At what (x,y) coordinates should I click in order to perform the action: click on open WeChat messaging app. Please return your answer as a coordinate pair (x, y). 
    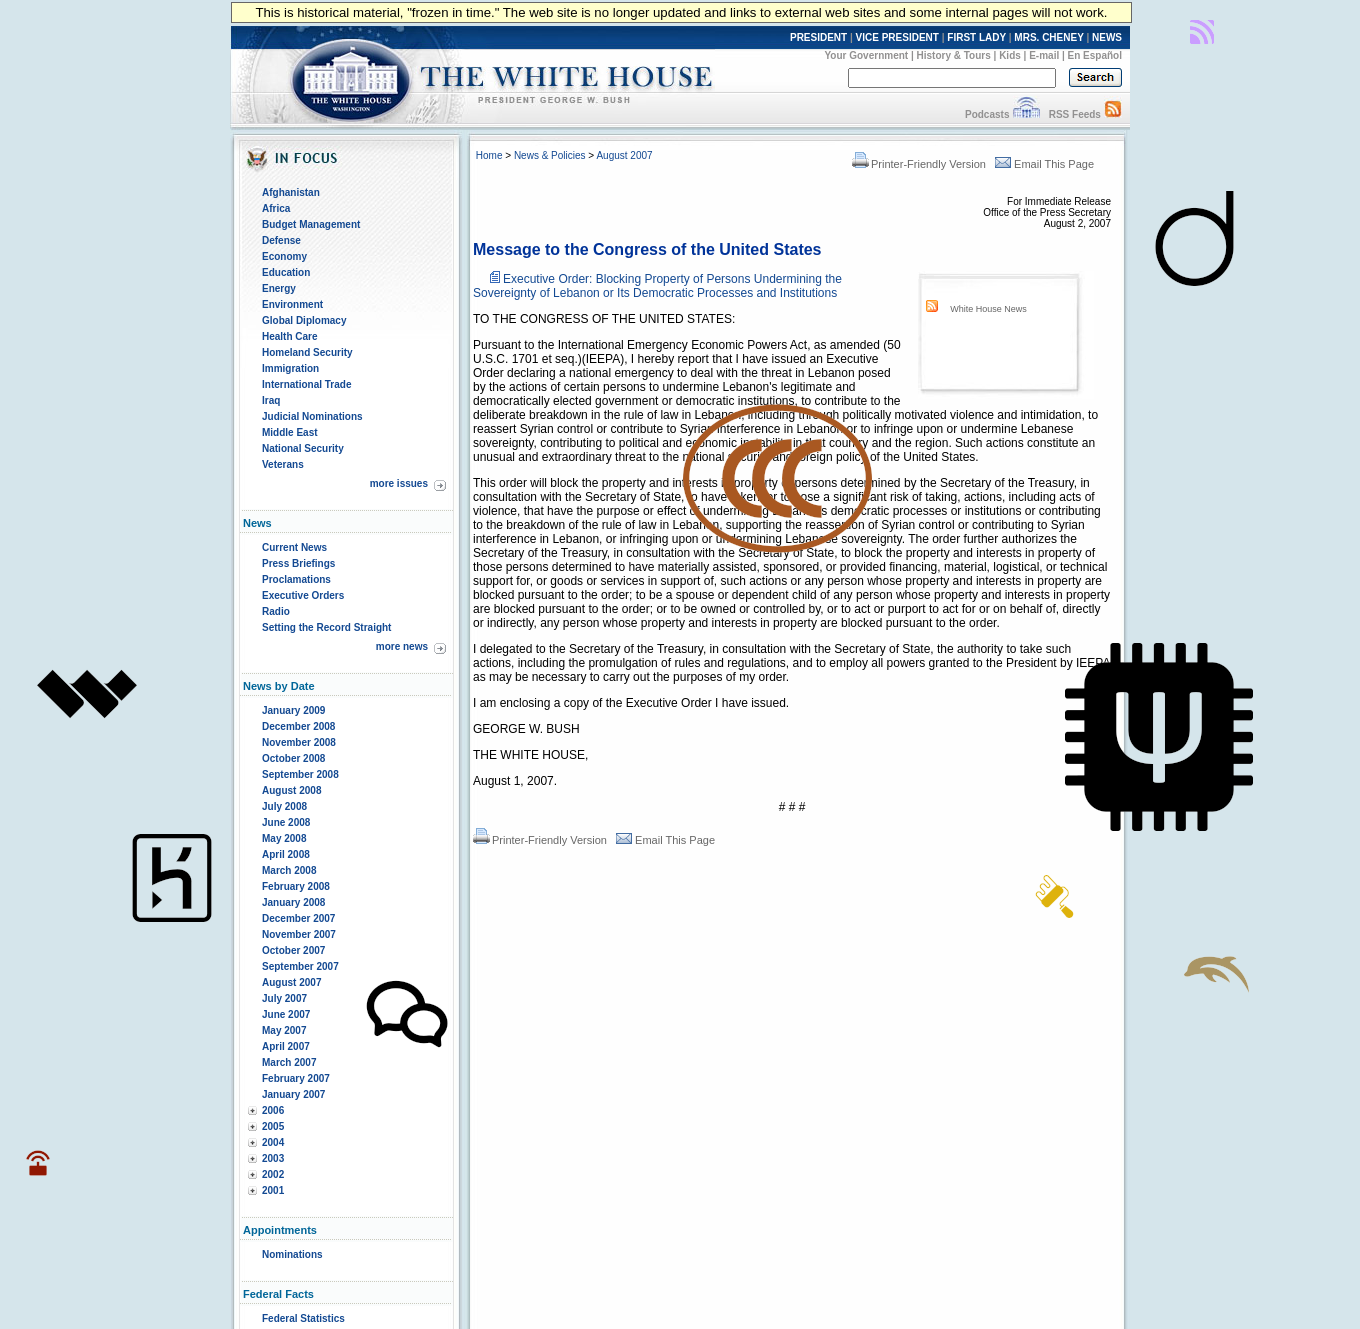
    Looking at the image, I should click on (407, 1013).